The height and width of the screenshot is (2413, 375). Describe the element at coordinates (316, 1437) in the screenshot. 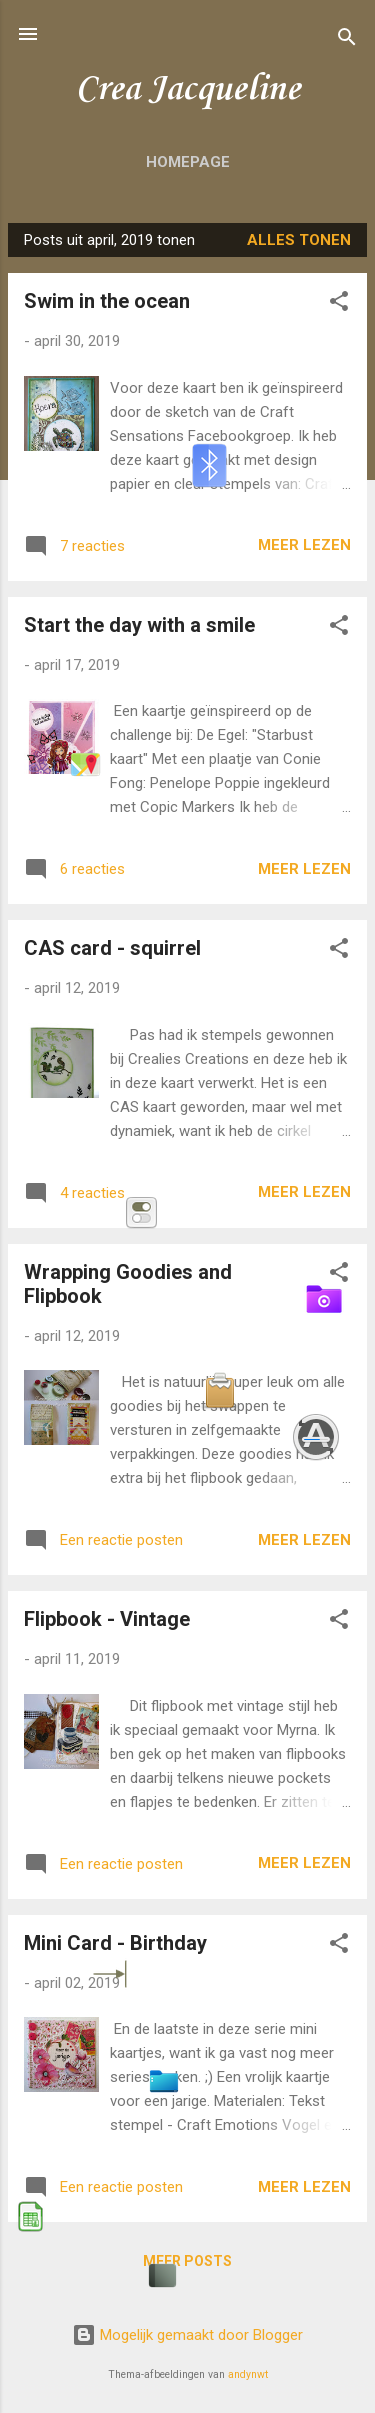

I see `open the software update application` at that location.